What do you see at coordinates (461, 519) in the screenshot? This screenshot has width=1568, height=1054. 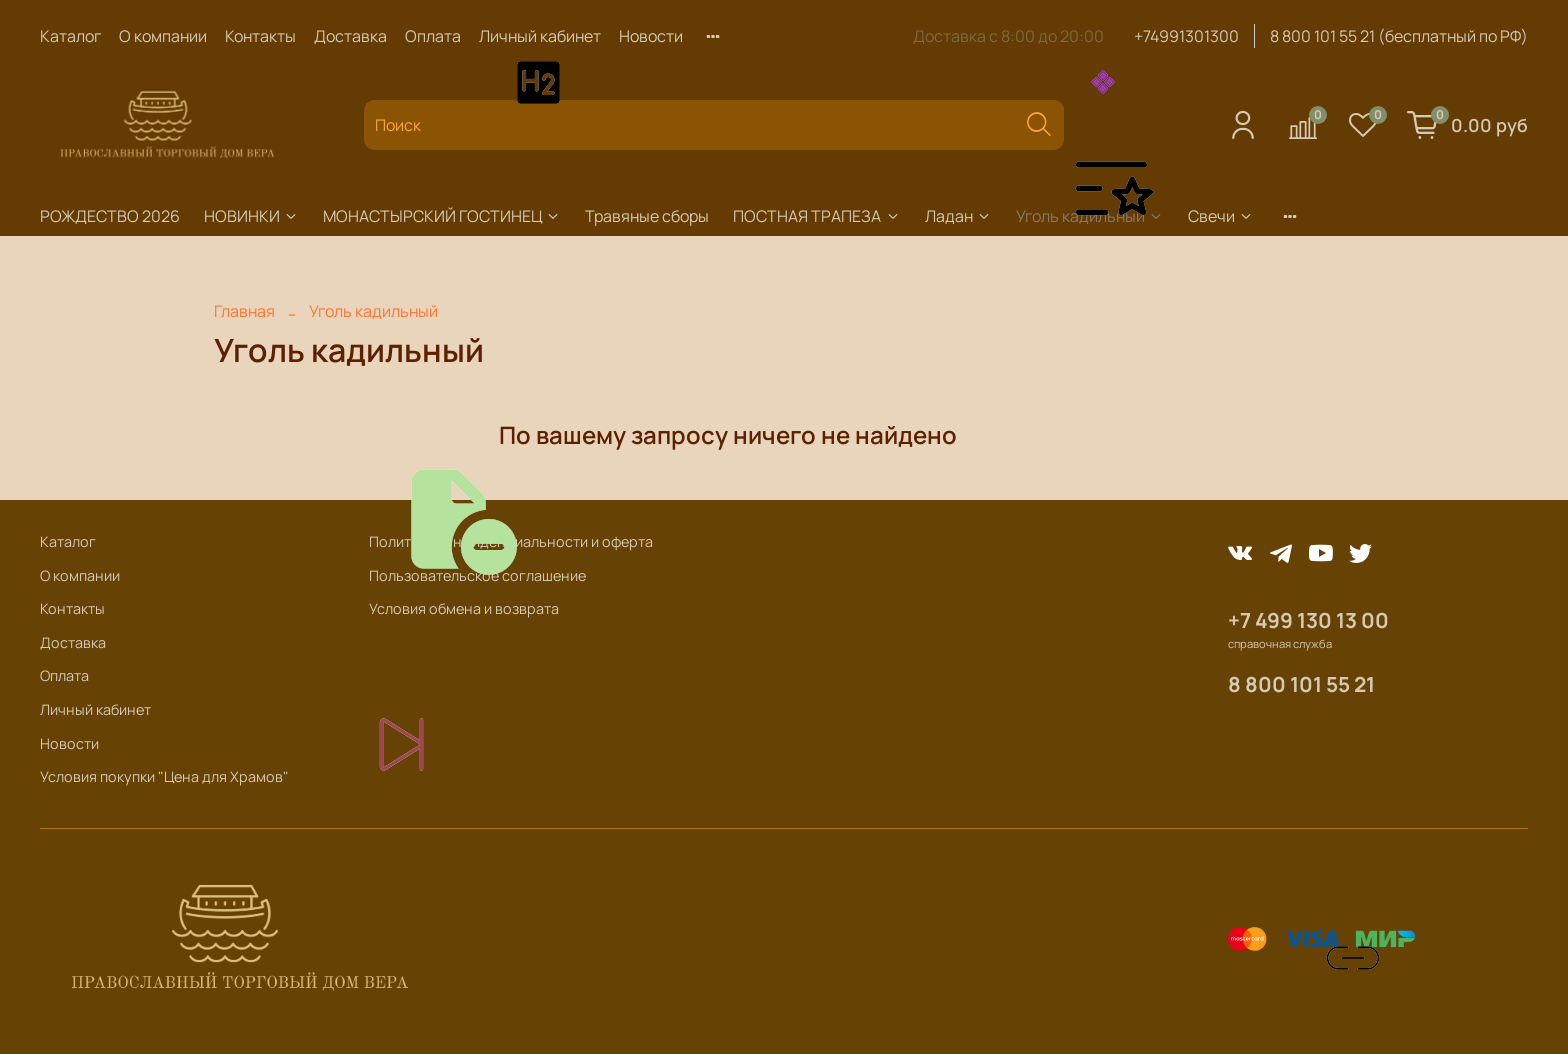 I see `remove a file from your collection` at bounding box center [461, 519].